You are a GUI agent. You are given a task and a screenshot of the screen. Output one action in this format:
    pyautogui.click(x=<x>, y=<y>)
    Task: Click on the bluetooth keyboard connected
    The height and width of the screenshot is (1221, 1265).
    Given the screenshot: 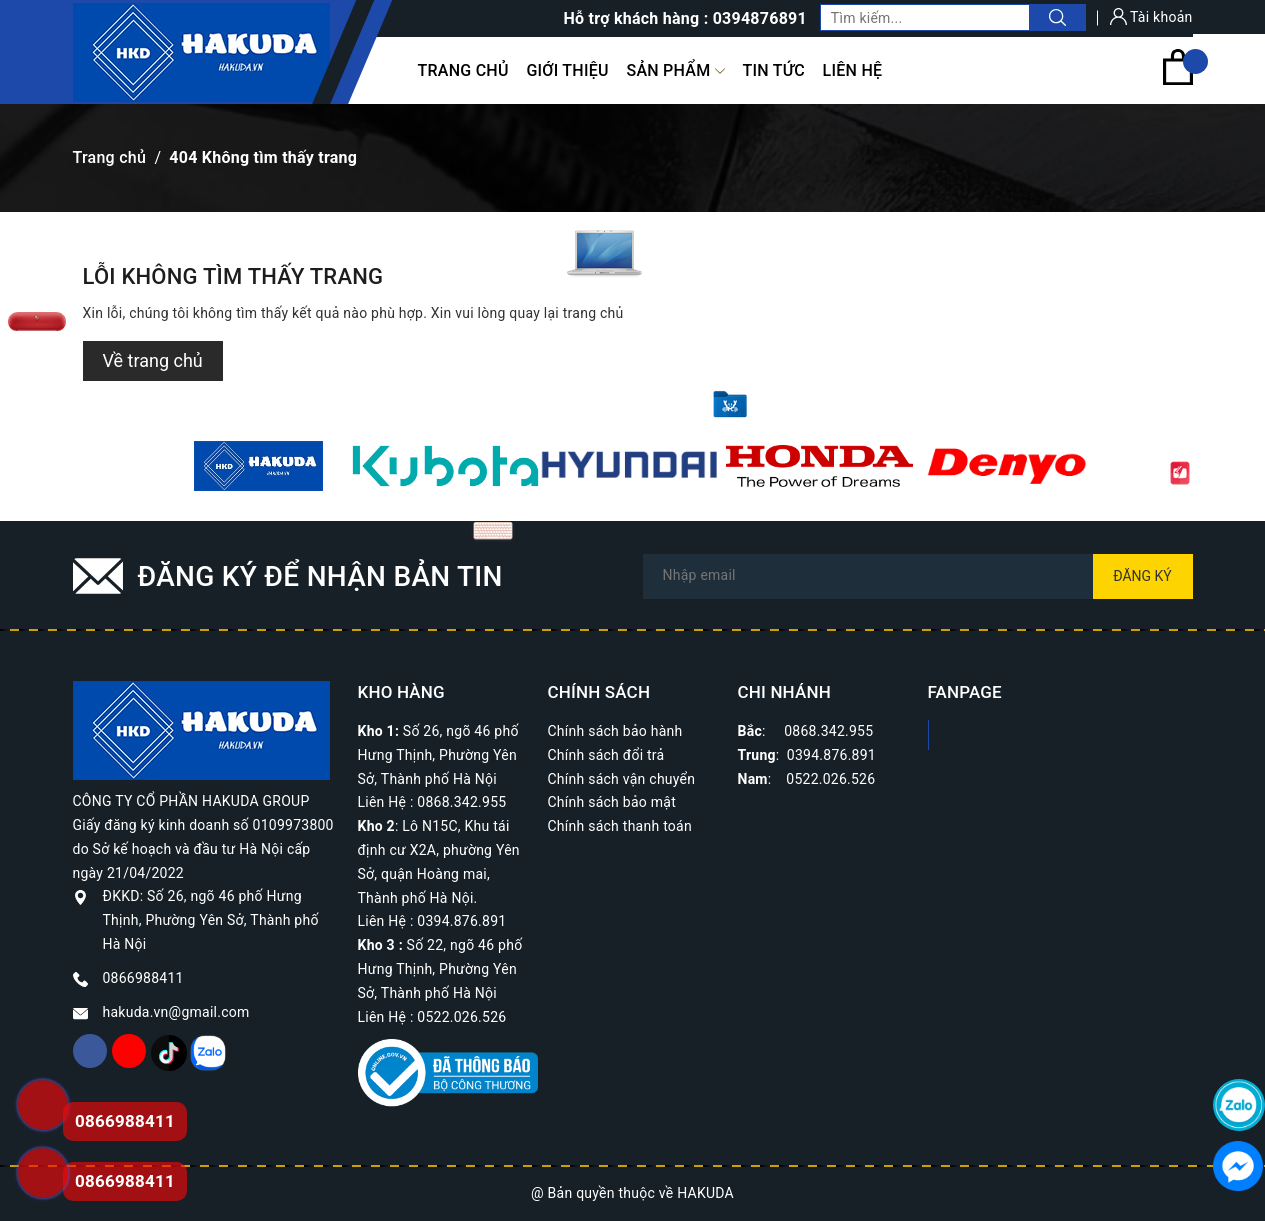 What is the action you would take?
    pyautogui.click(x=493, y=531)
    